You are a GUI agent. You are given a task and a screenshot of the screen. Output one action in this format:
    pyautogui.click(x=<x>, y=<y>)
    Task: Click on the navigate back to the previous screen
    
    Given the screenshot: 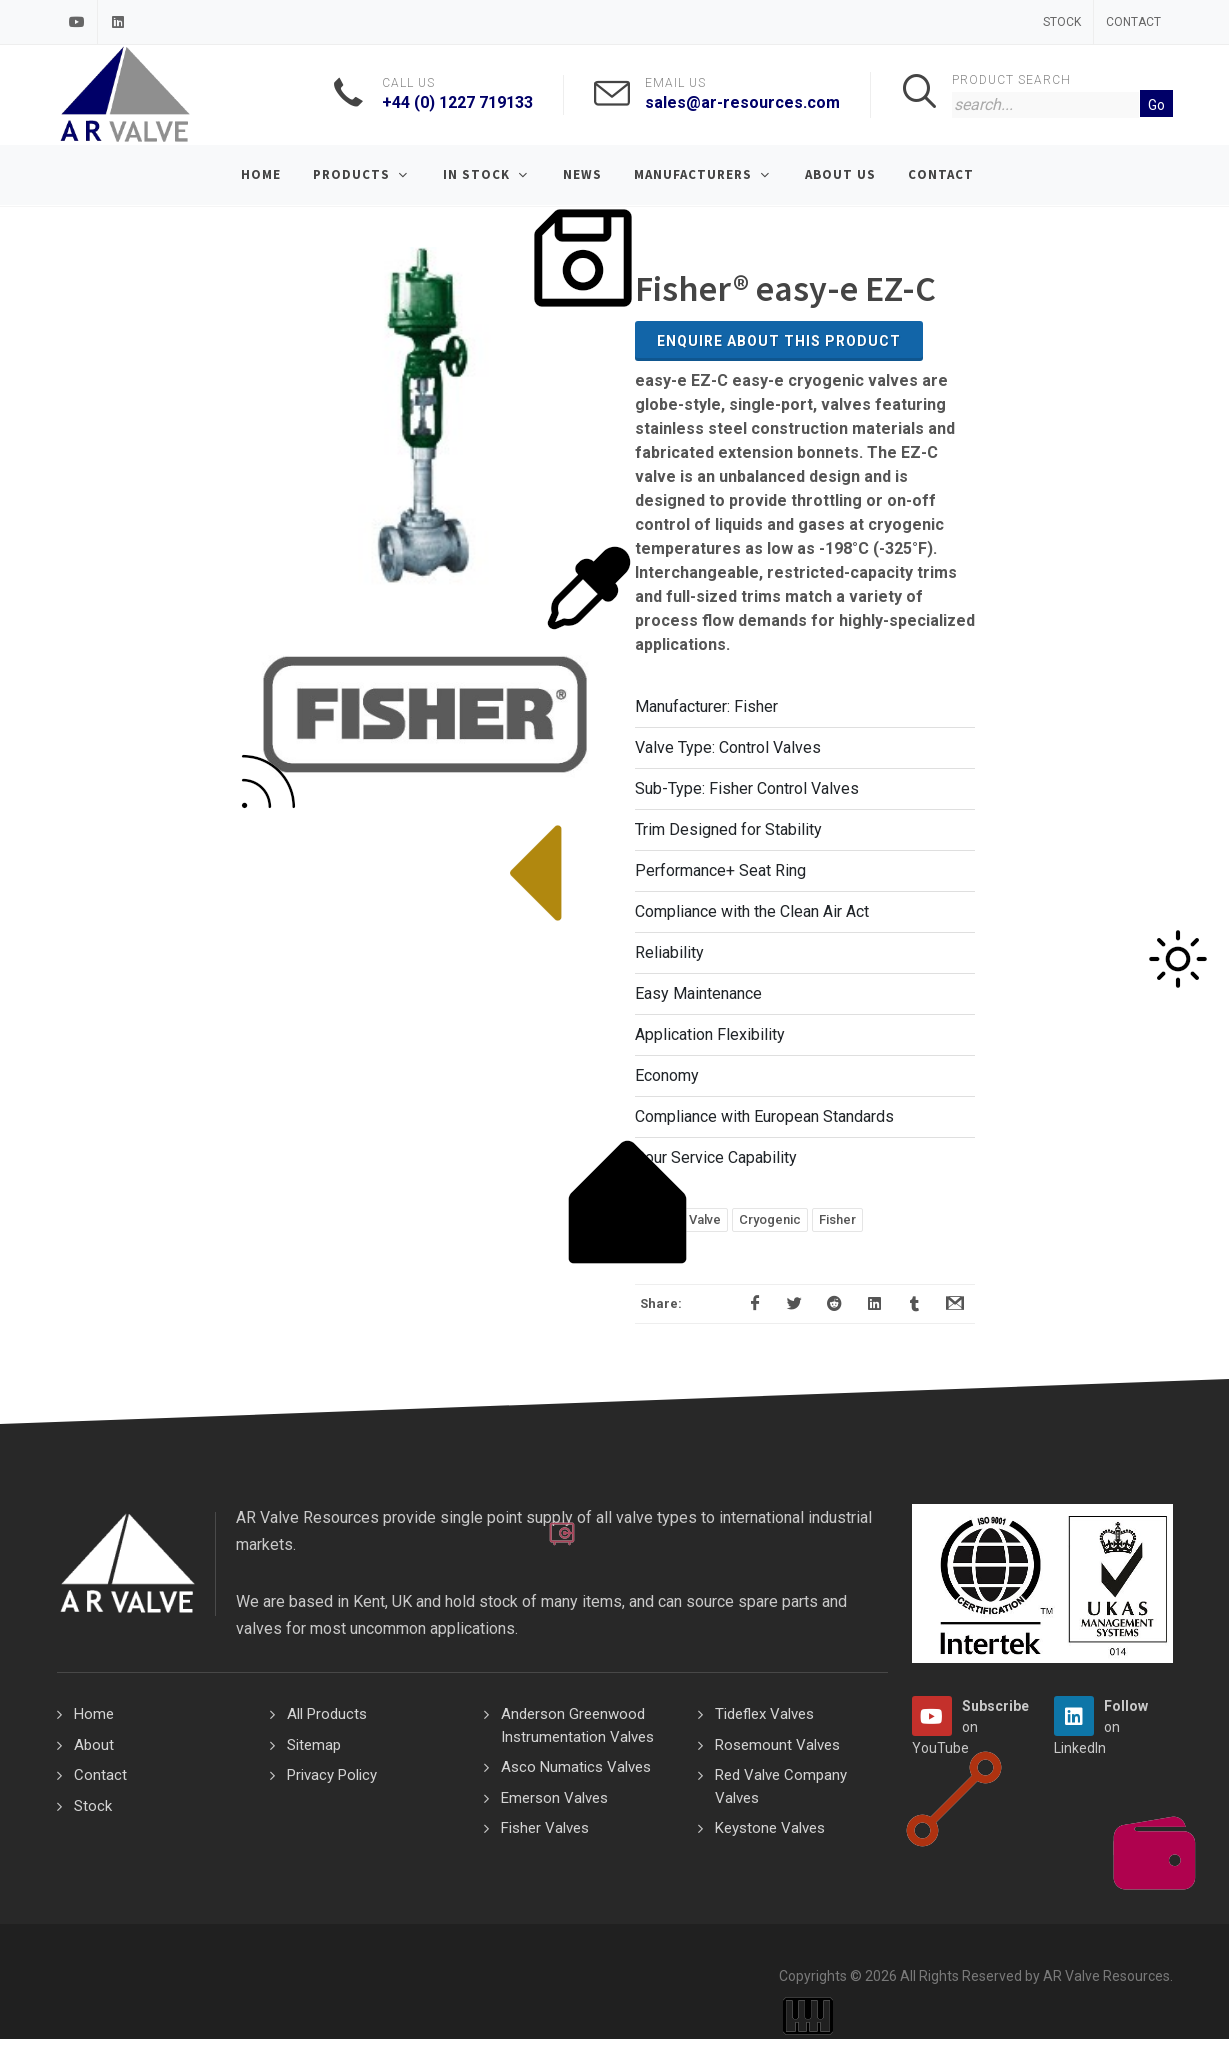 What is the action you would take?
    pyautogui.click(x=535, y=873)
    